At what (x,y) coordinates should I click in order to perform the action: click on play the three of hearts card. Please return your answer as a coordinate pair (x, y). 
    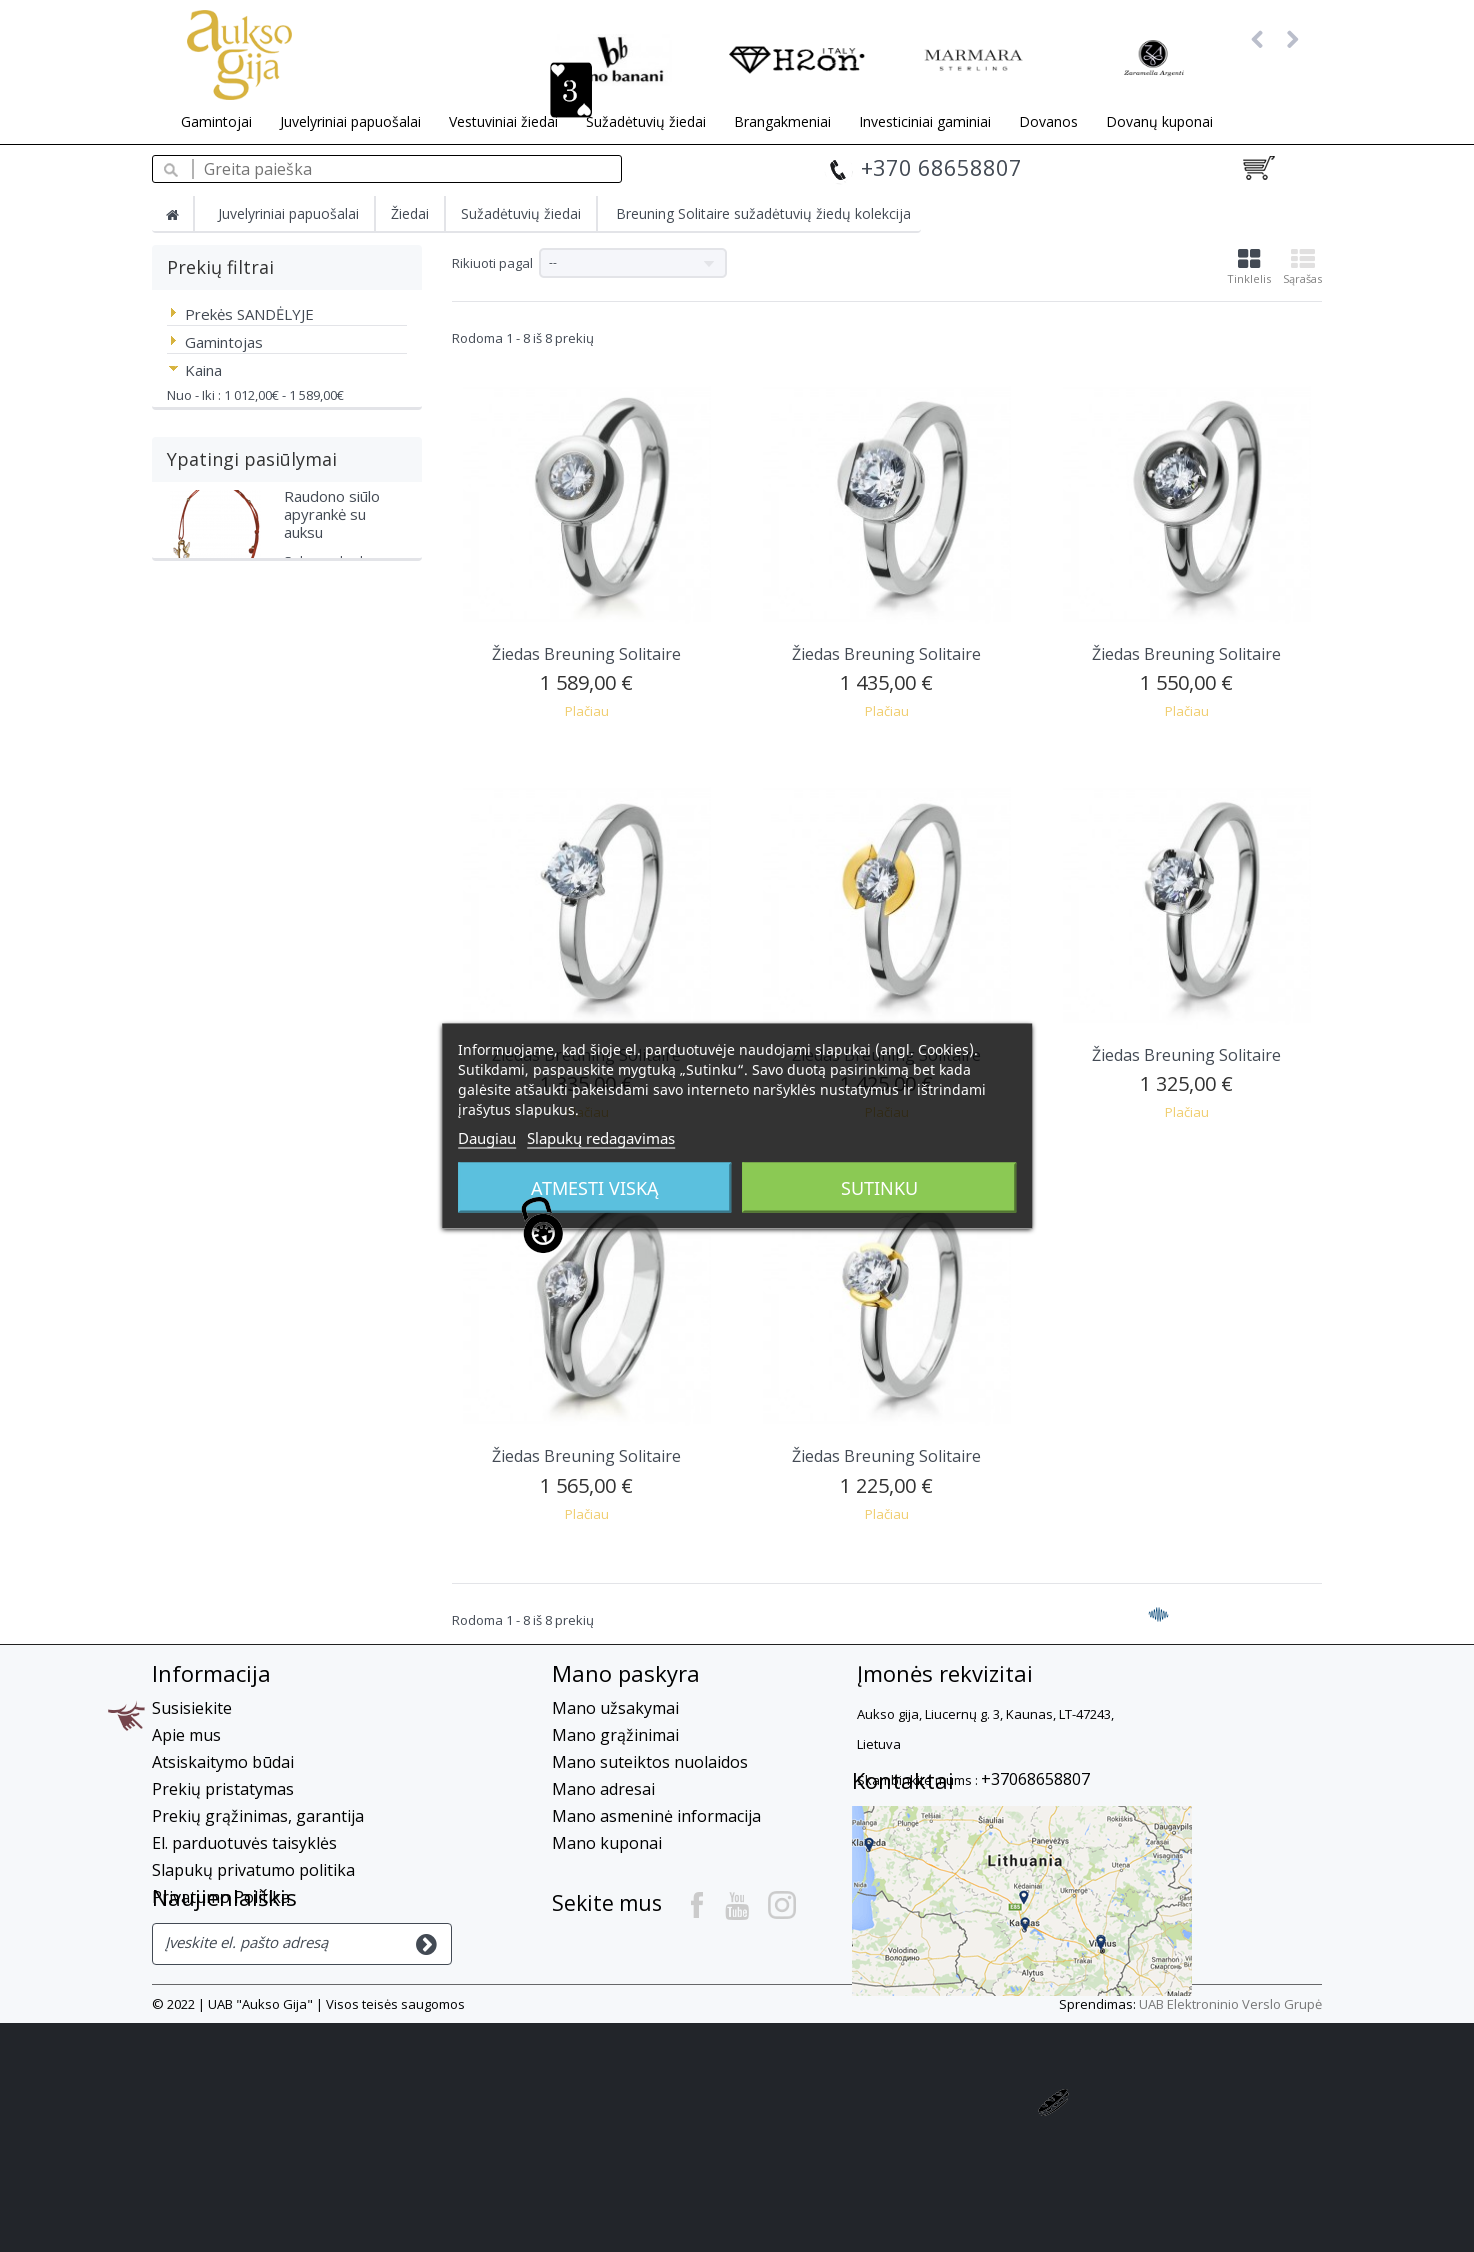
    Looking at the image, I should click on (571, 90).